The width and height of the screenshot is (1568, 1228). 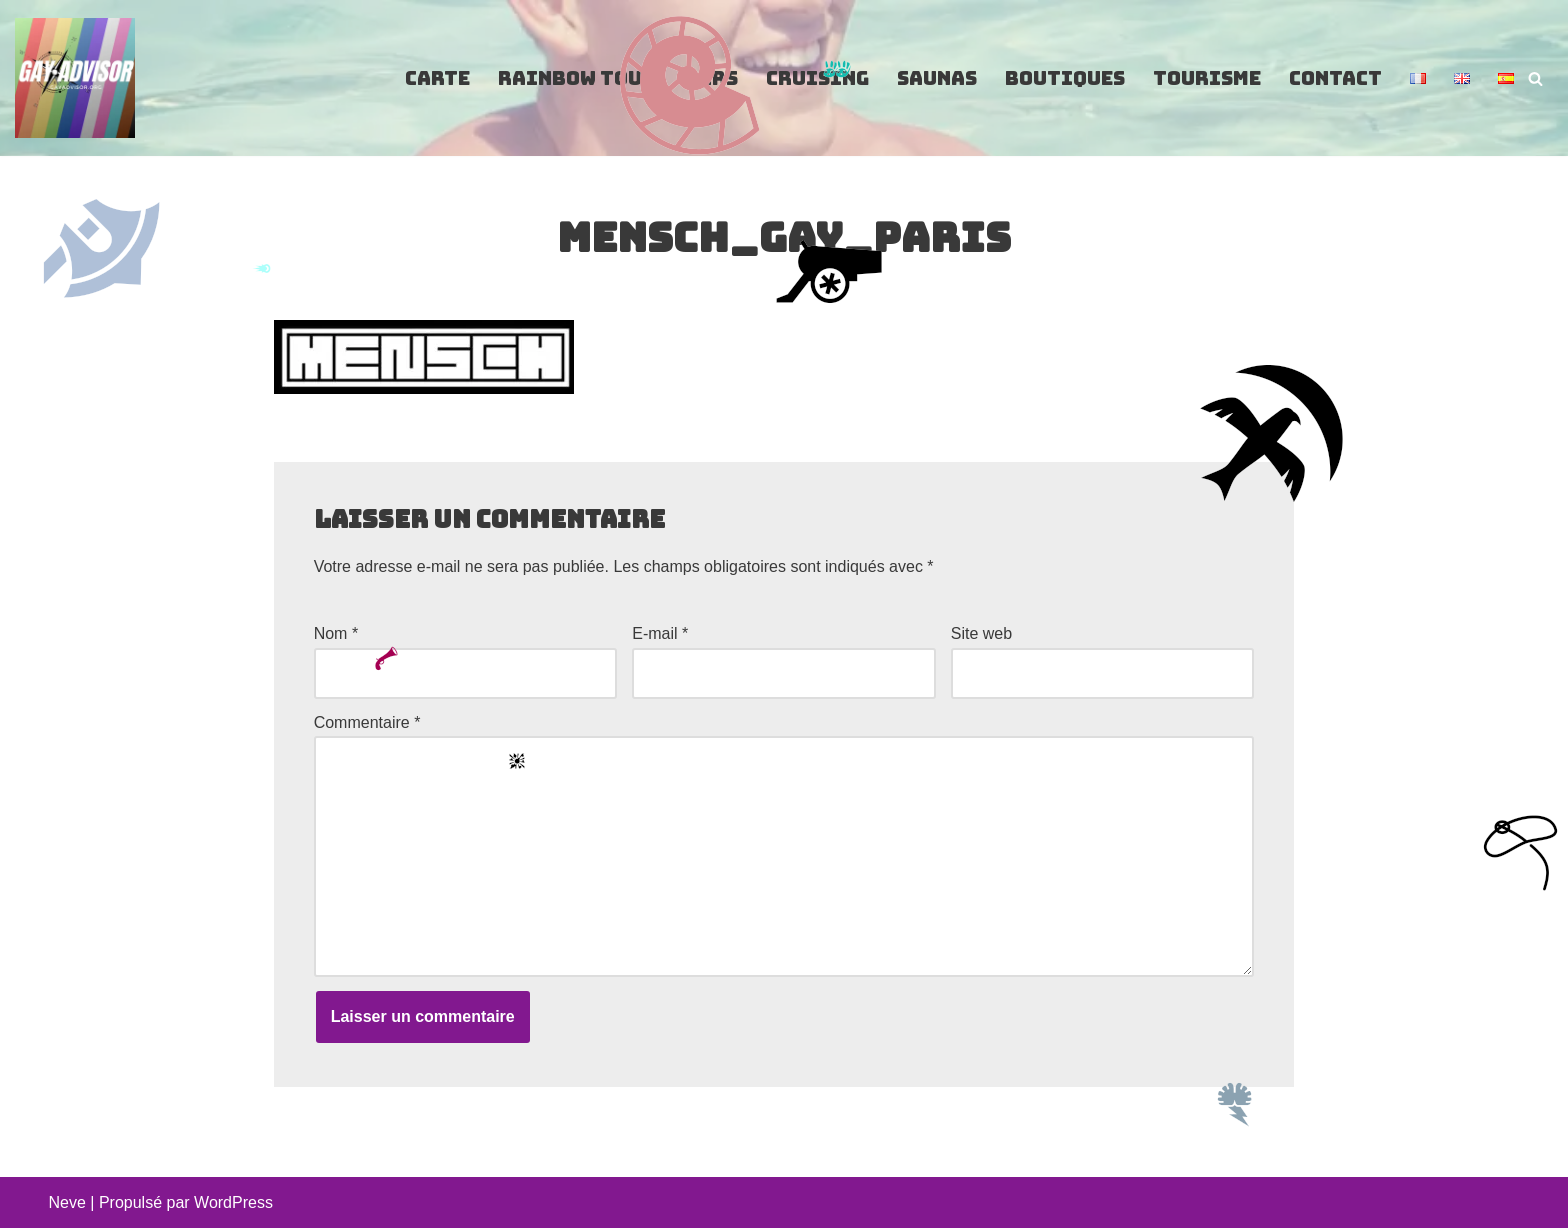 What do you see at coordinates (689, 85) in the screenshot?
I see `view fossil collection or paleontology items` at bounding box center [689, 85].